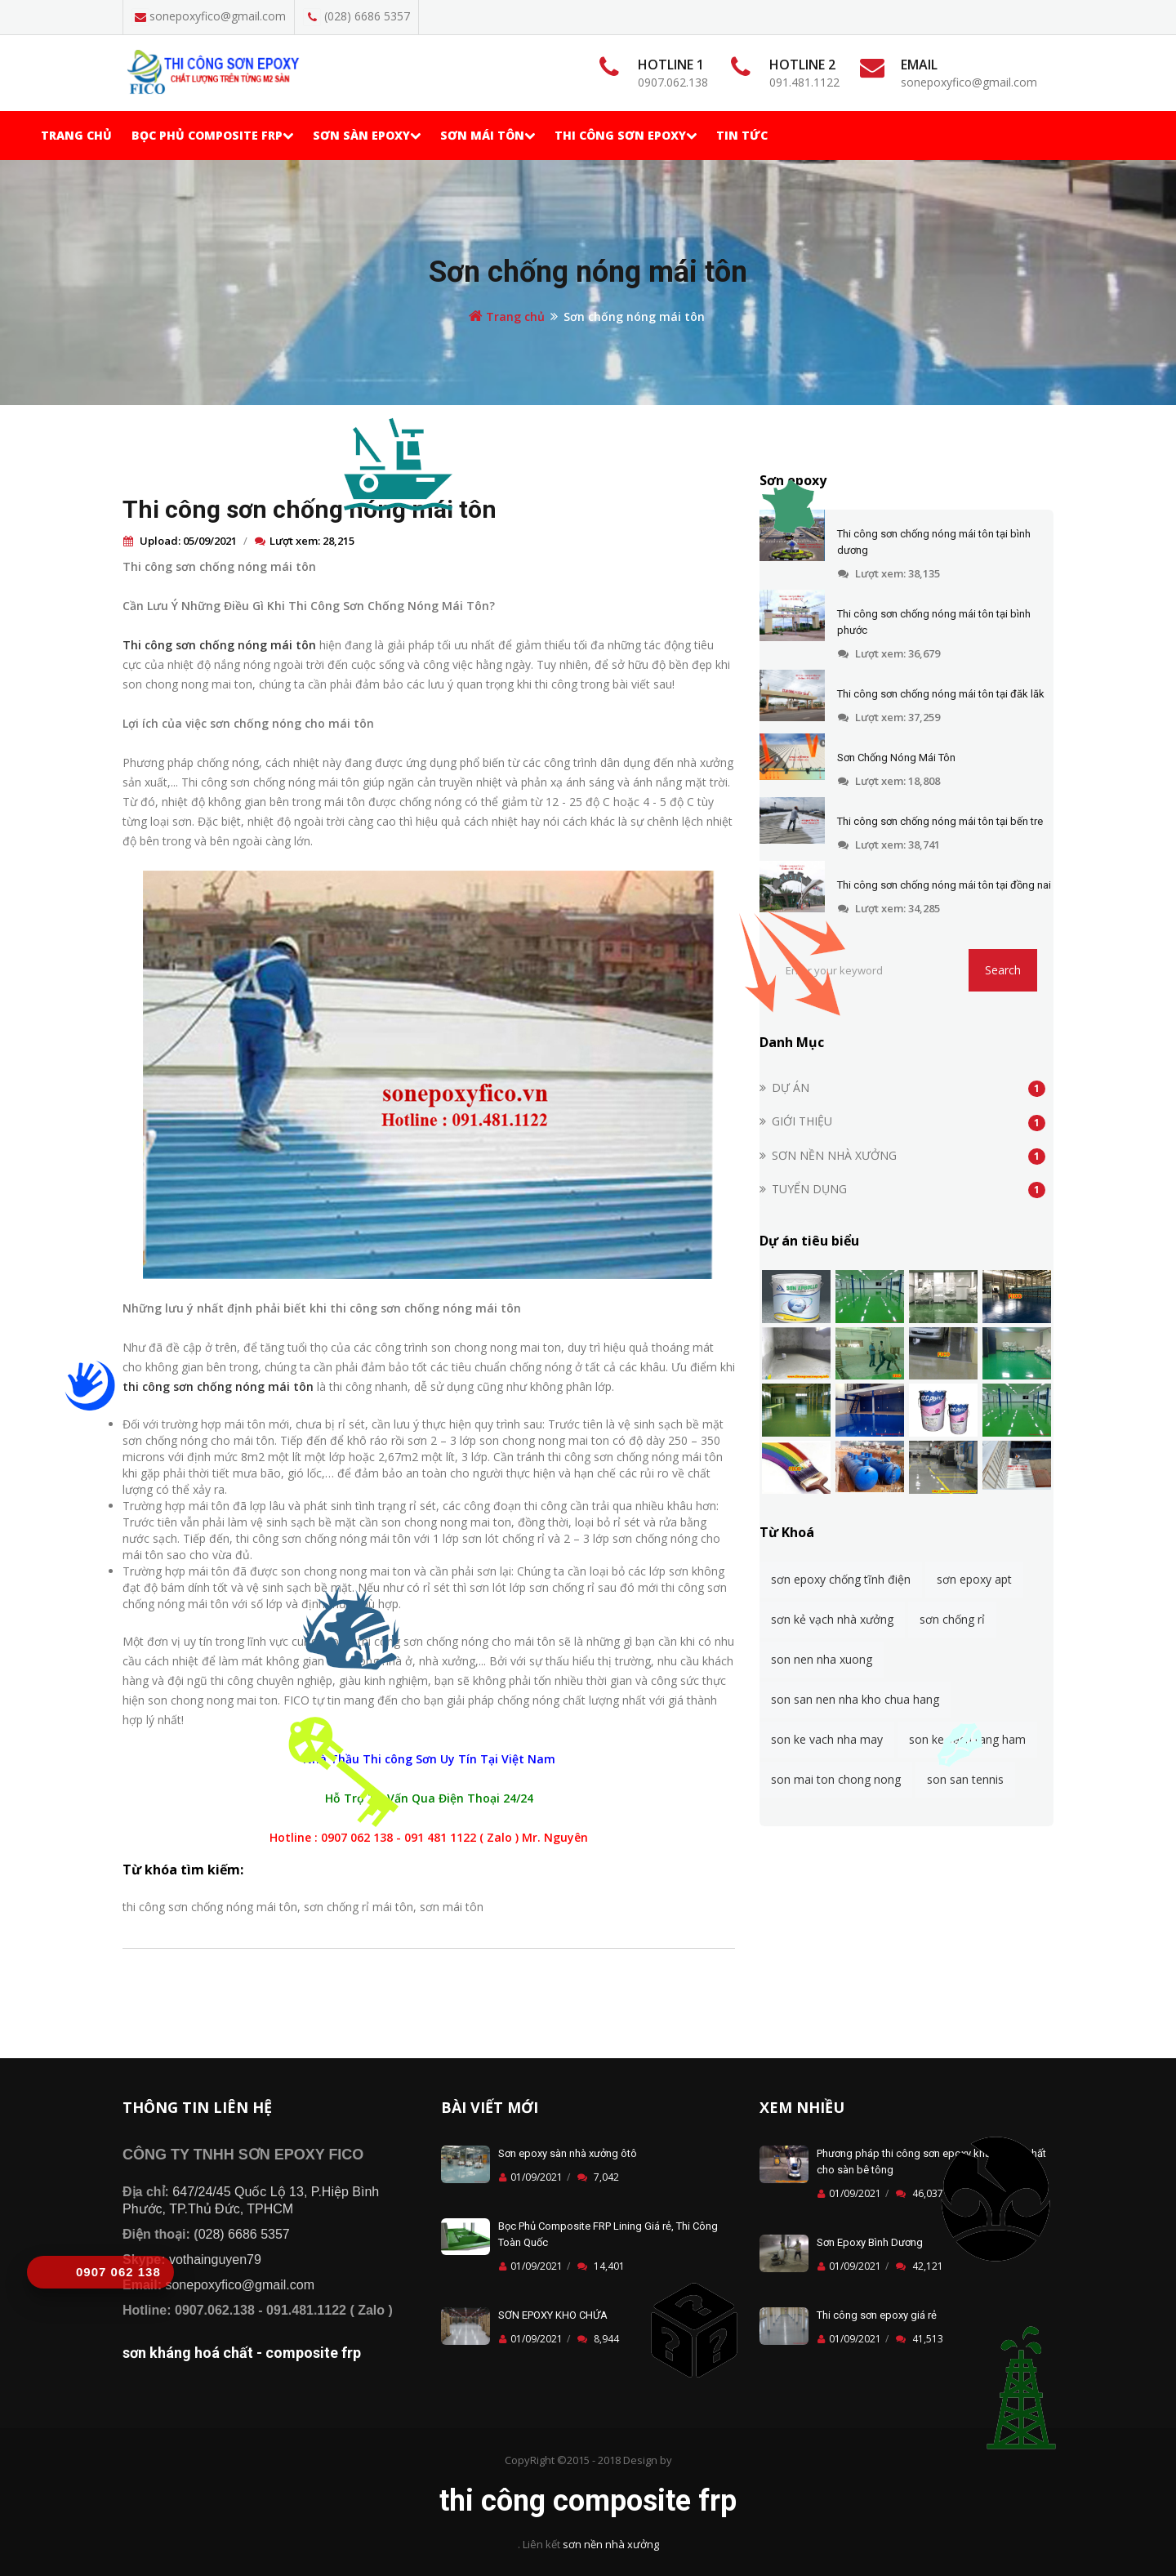  I want to click on select a broken or damaged mask item, so click(996, 2199).